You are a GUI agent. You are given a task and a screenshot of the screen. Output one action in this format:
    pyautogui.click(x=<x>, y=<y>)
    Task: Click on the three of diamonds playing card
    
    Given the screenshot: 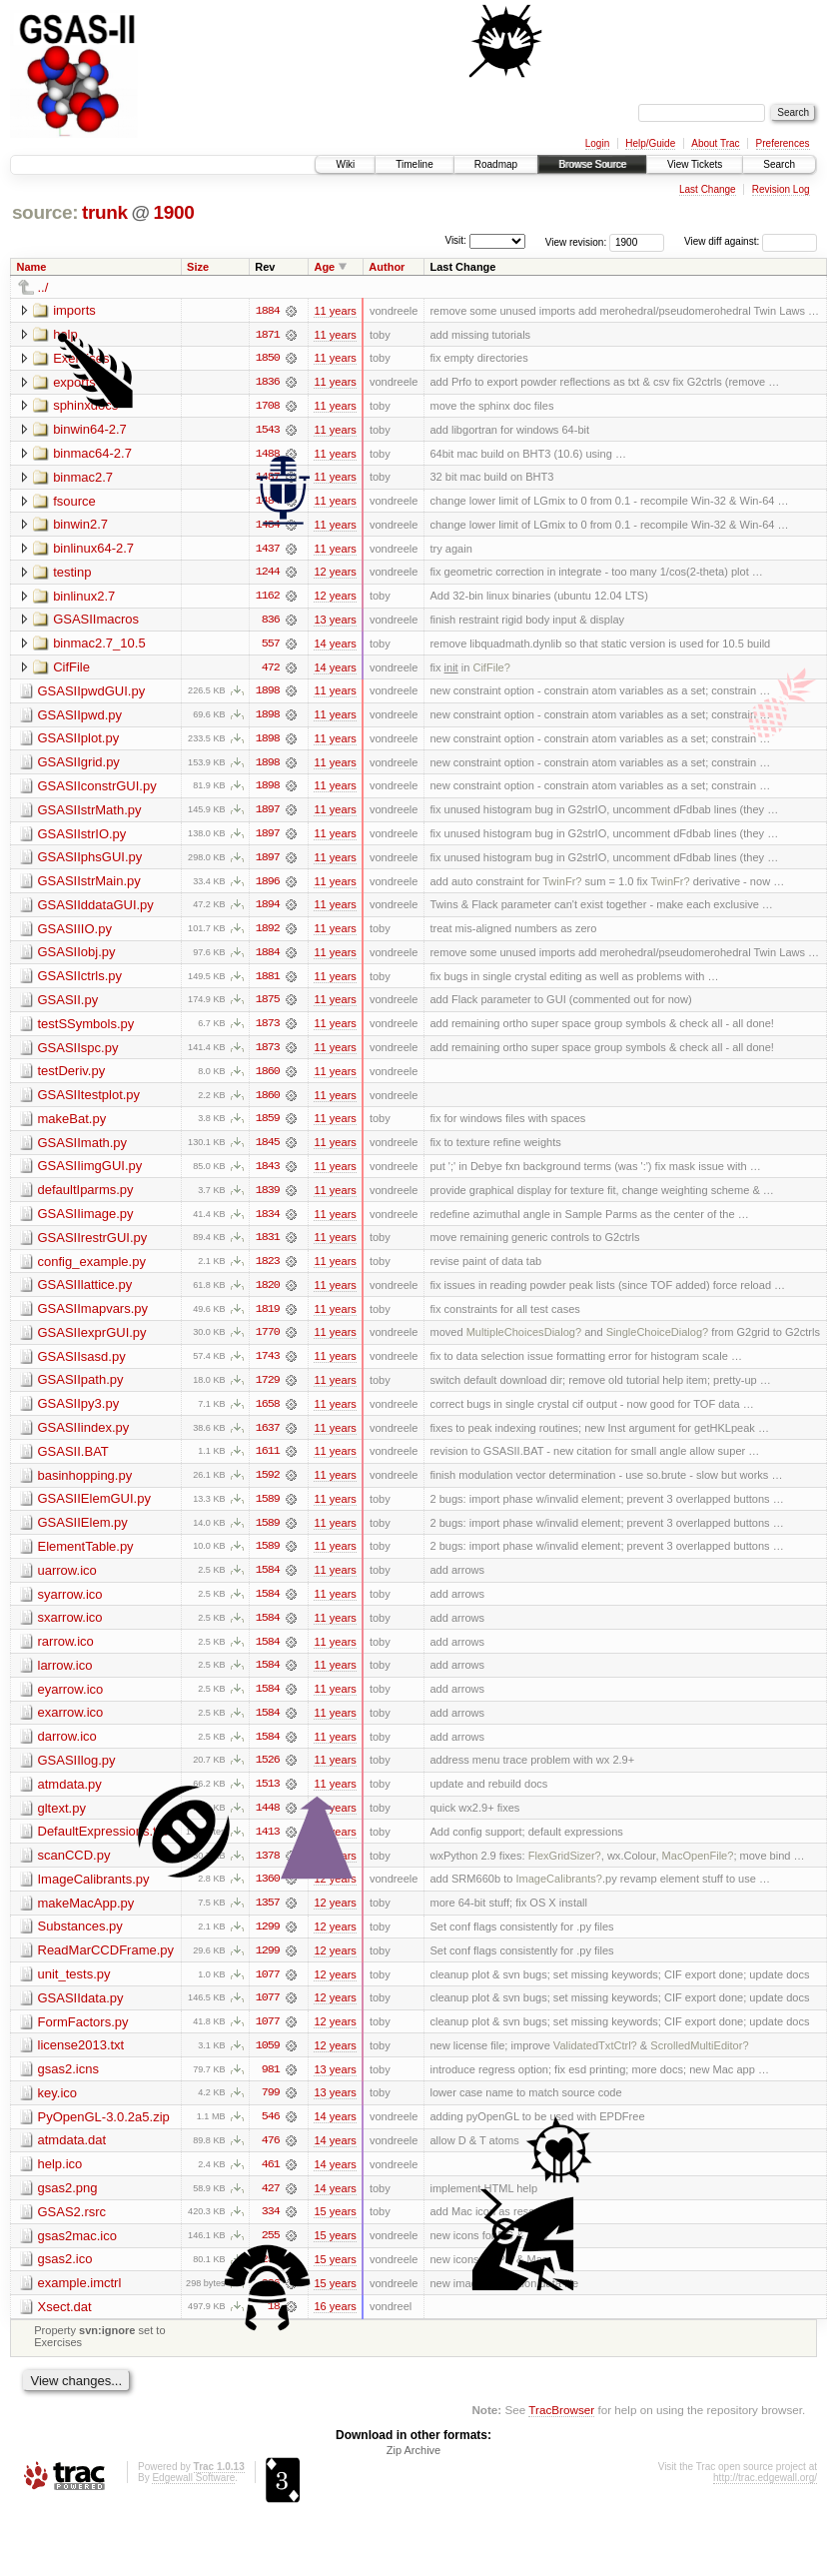 What is the action you would take?
    pyautogui.click(x=283, y=2480)
    